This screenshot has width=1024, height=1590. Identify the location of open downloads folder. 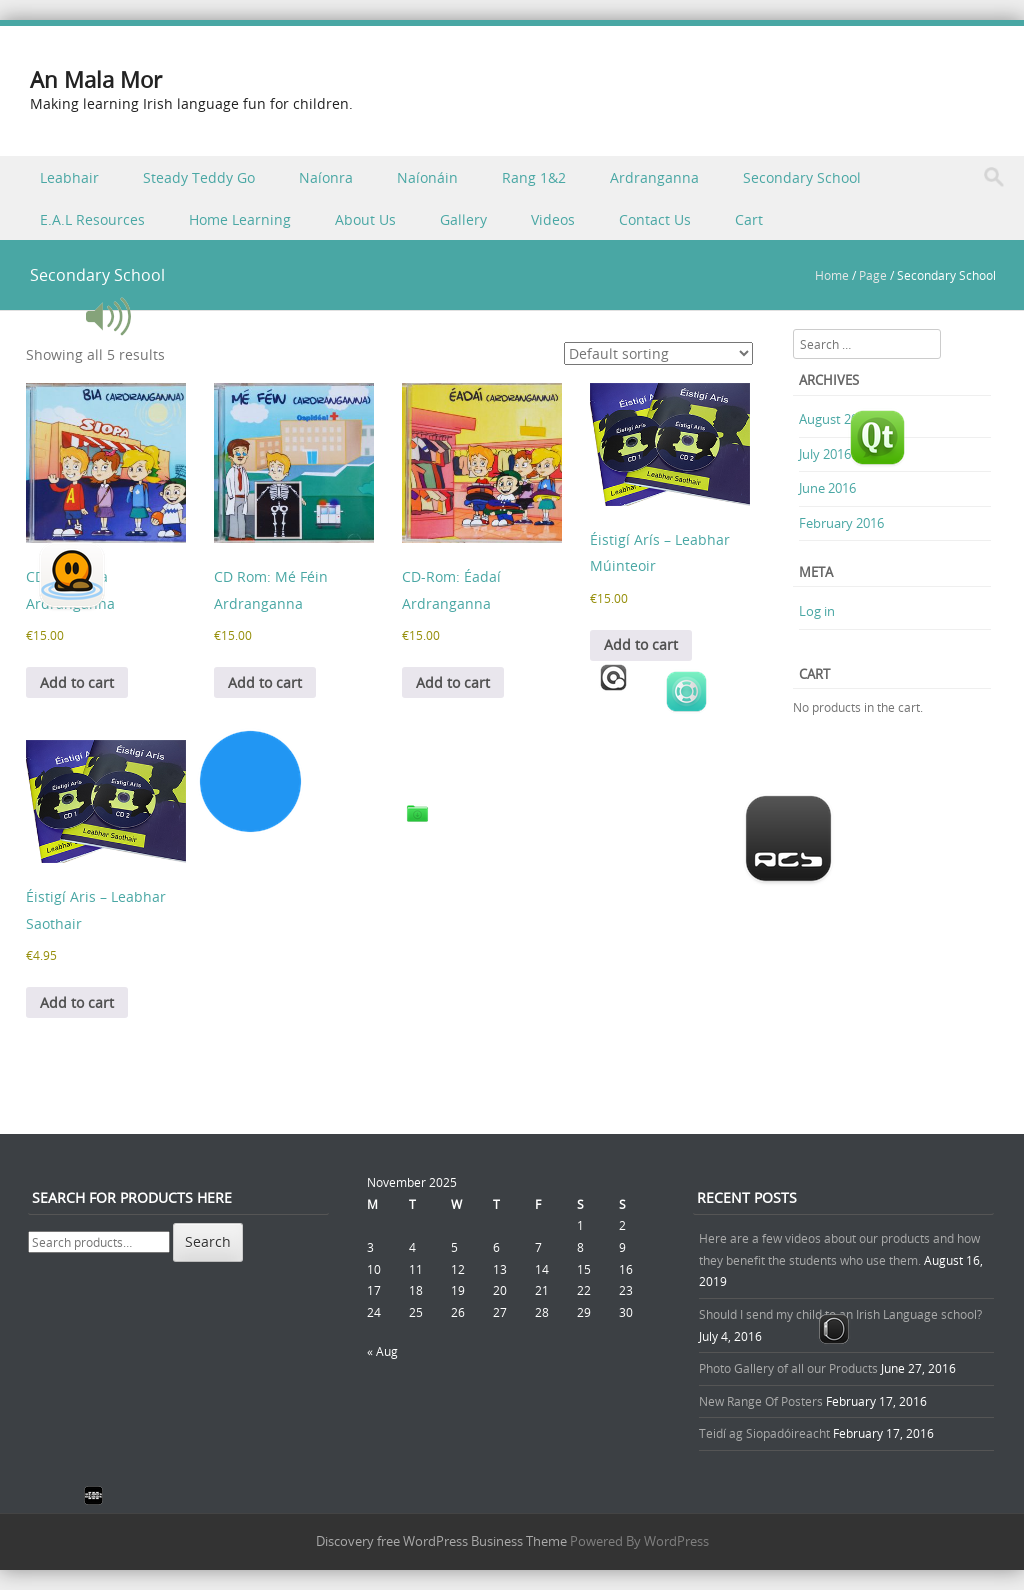
(417, 813).